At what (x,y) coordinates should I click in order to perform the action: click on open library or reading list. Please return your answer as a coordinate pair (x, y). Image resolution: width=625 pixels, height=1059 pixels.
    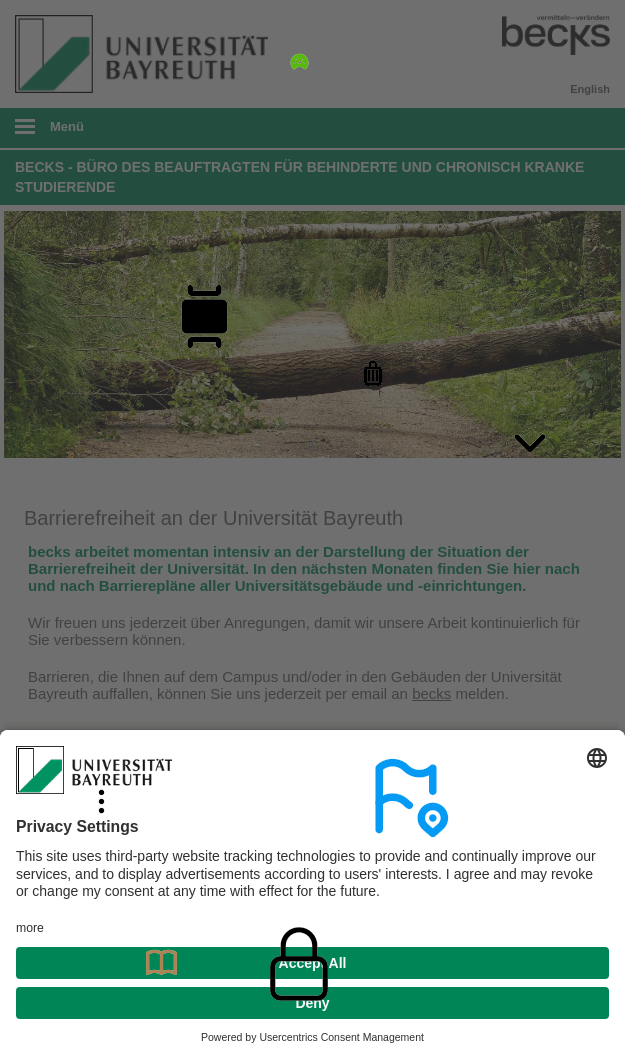
    Looking at the image, I should click on (161, 962).